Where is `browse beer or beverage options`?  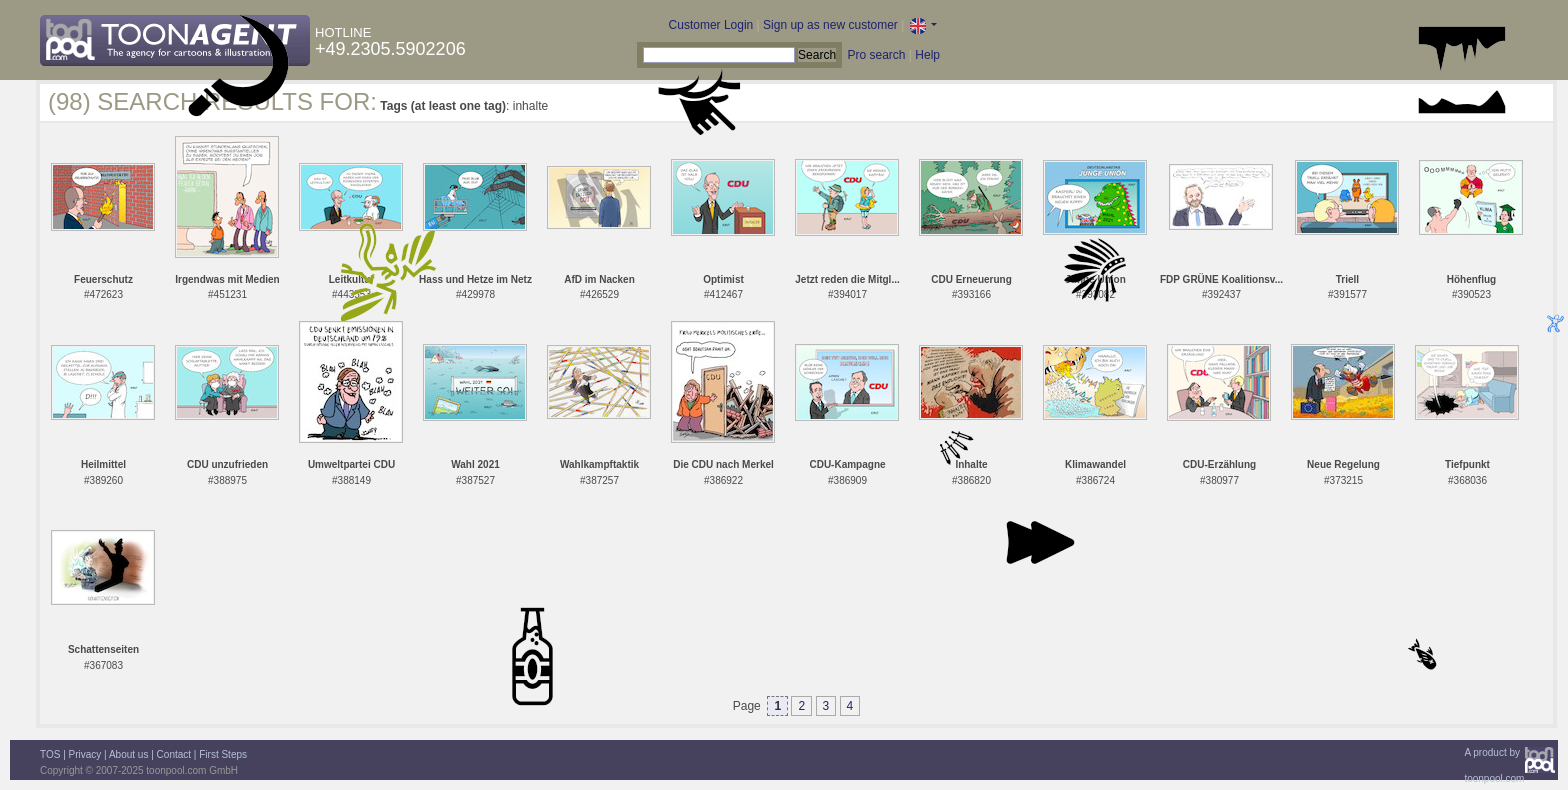 browse beer or beverage options is located at coordinates (532, 656).